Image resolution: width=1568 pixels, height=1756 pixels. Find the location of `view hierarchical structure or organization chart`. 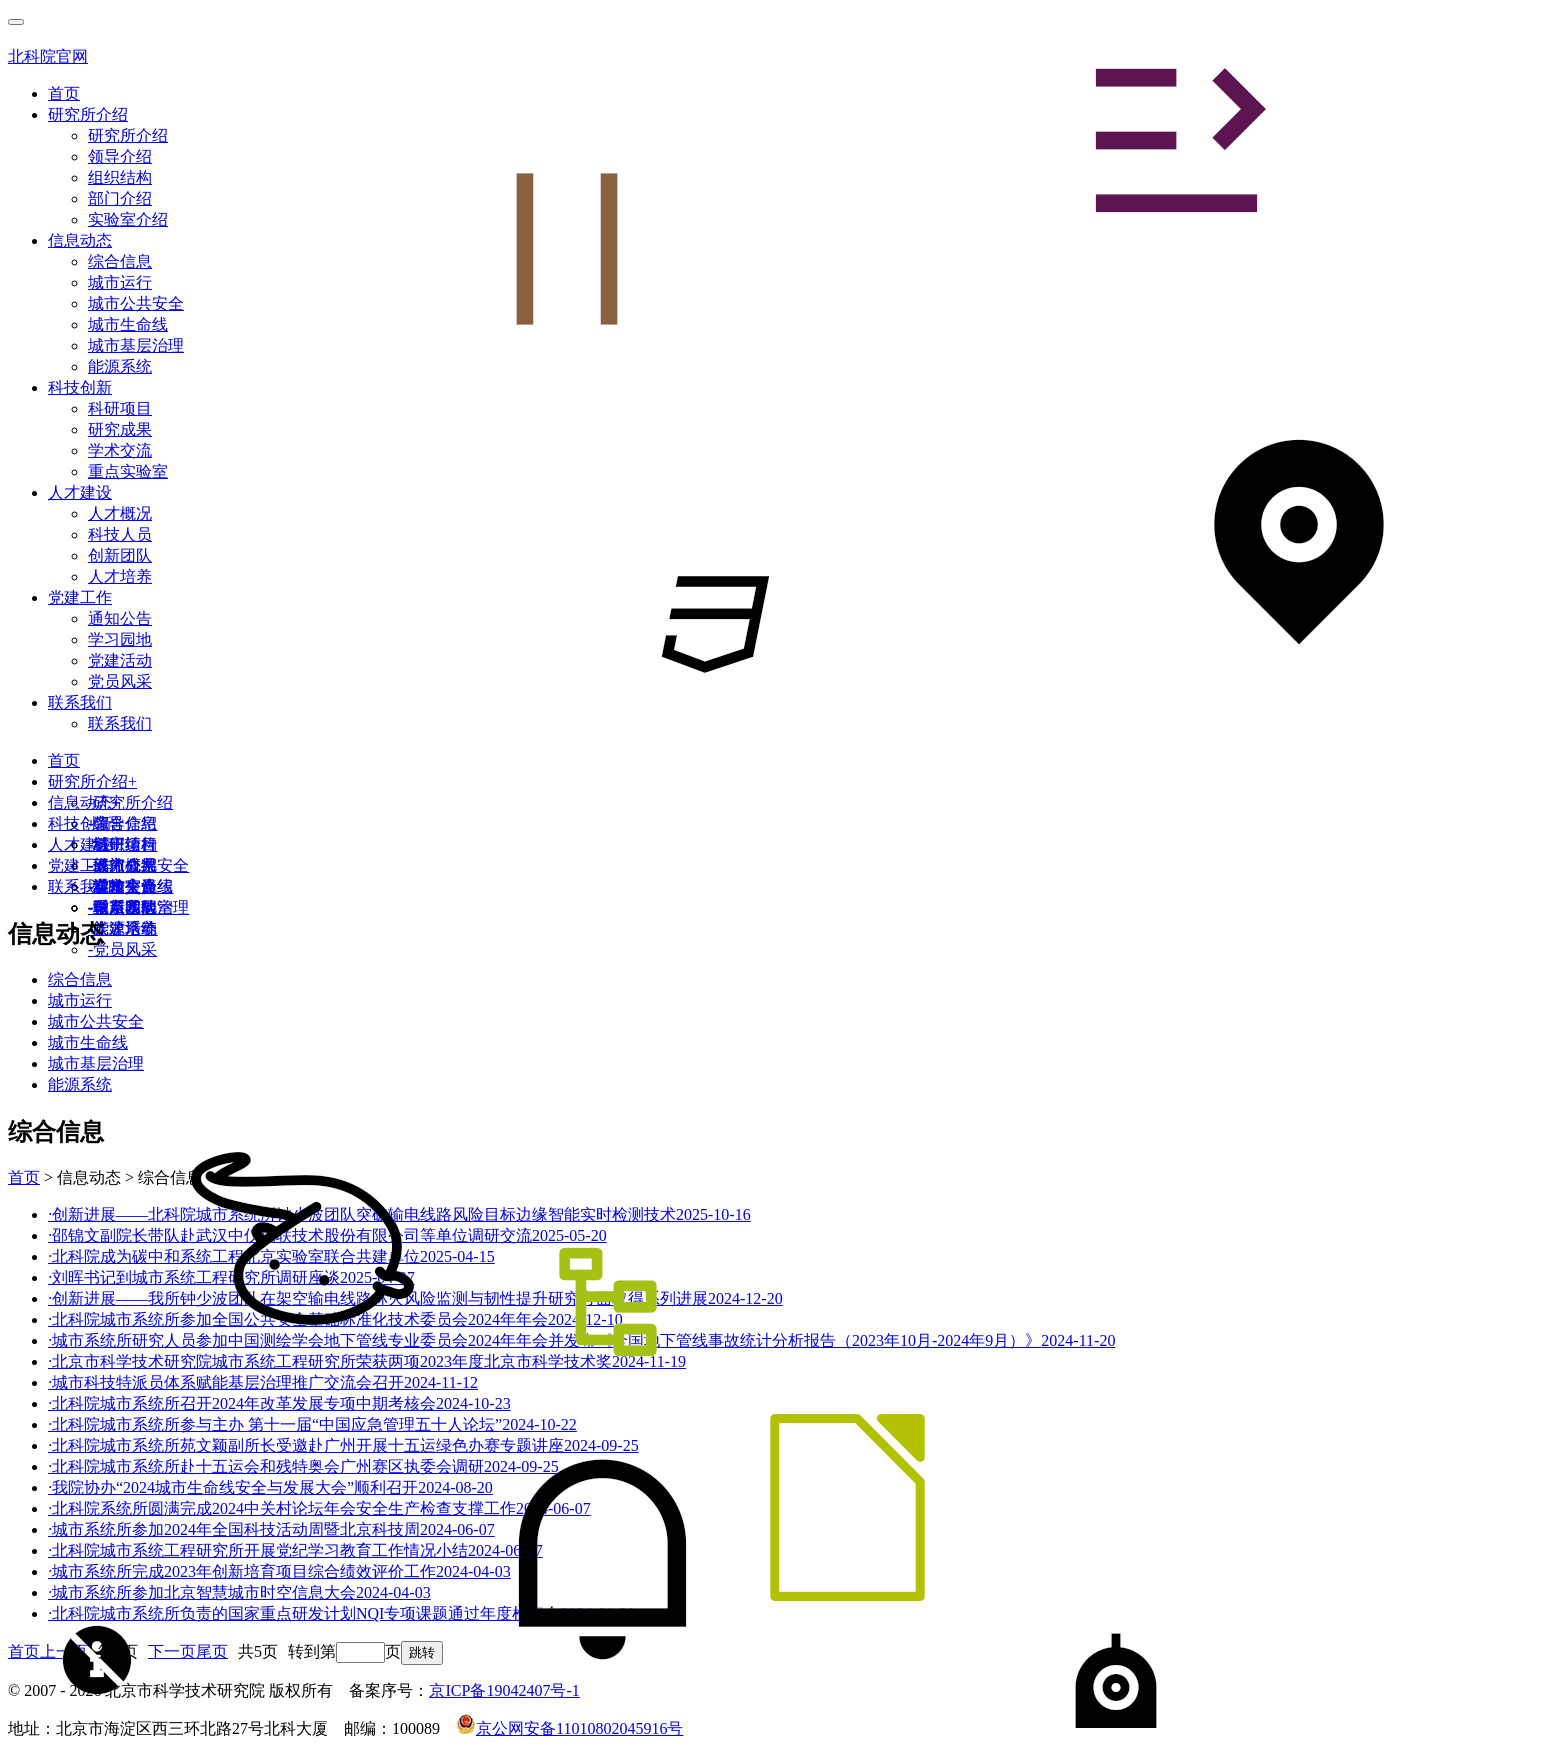

view hierarchical structure or organization chart is located at coordinates (608, 1302).